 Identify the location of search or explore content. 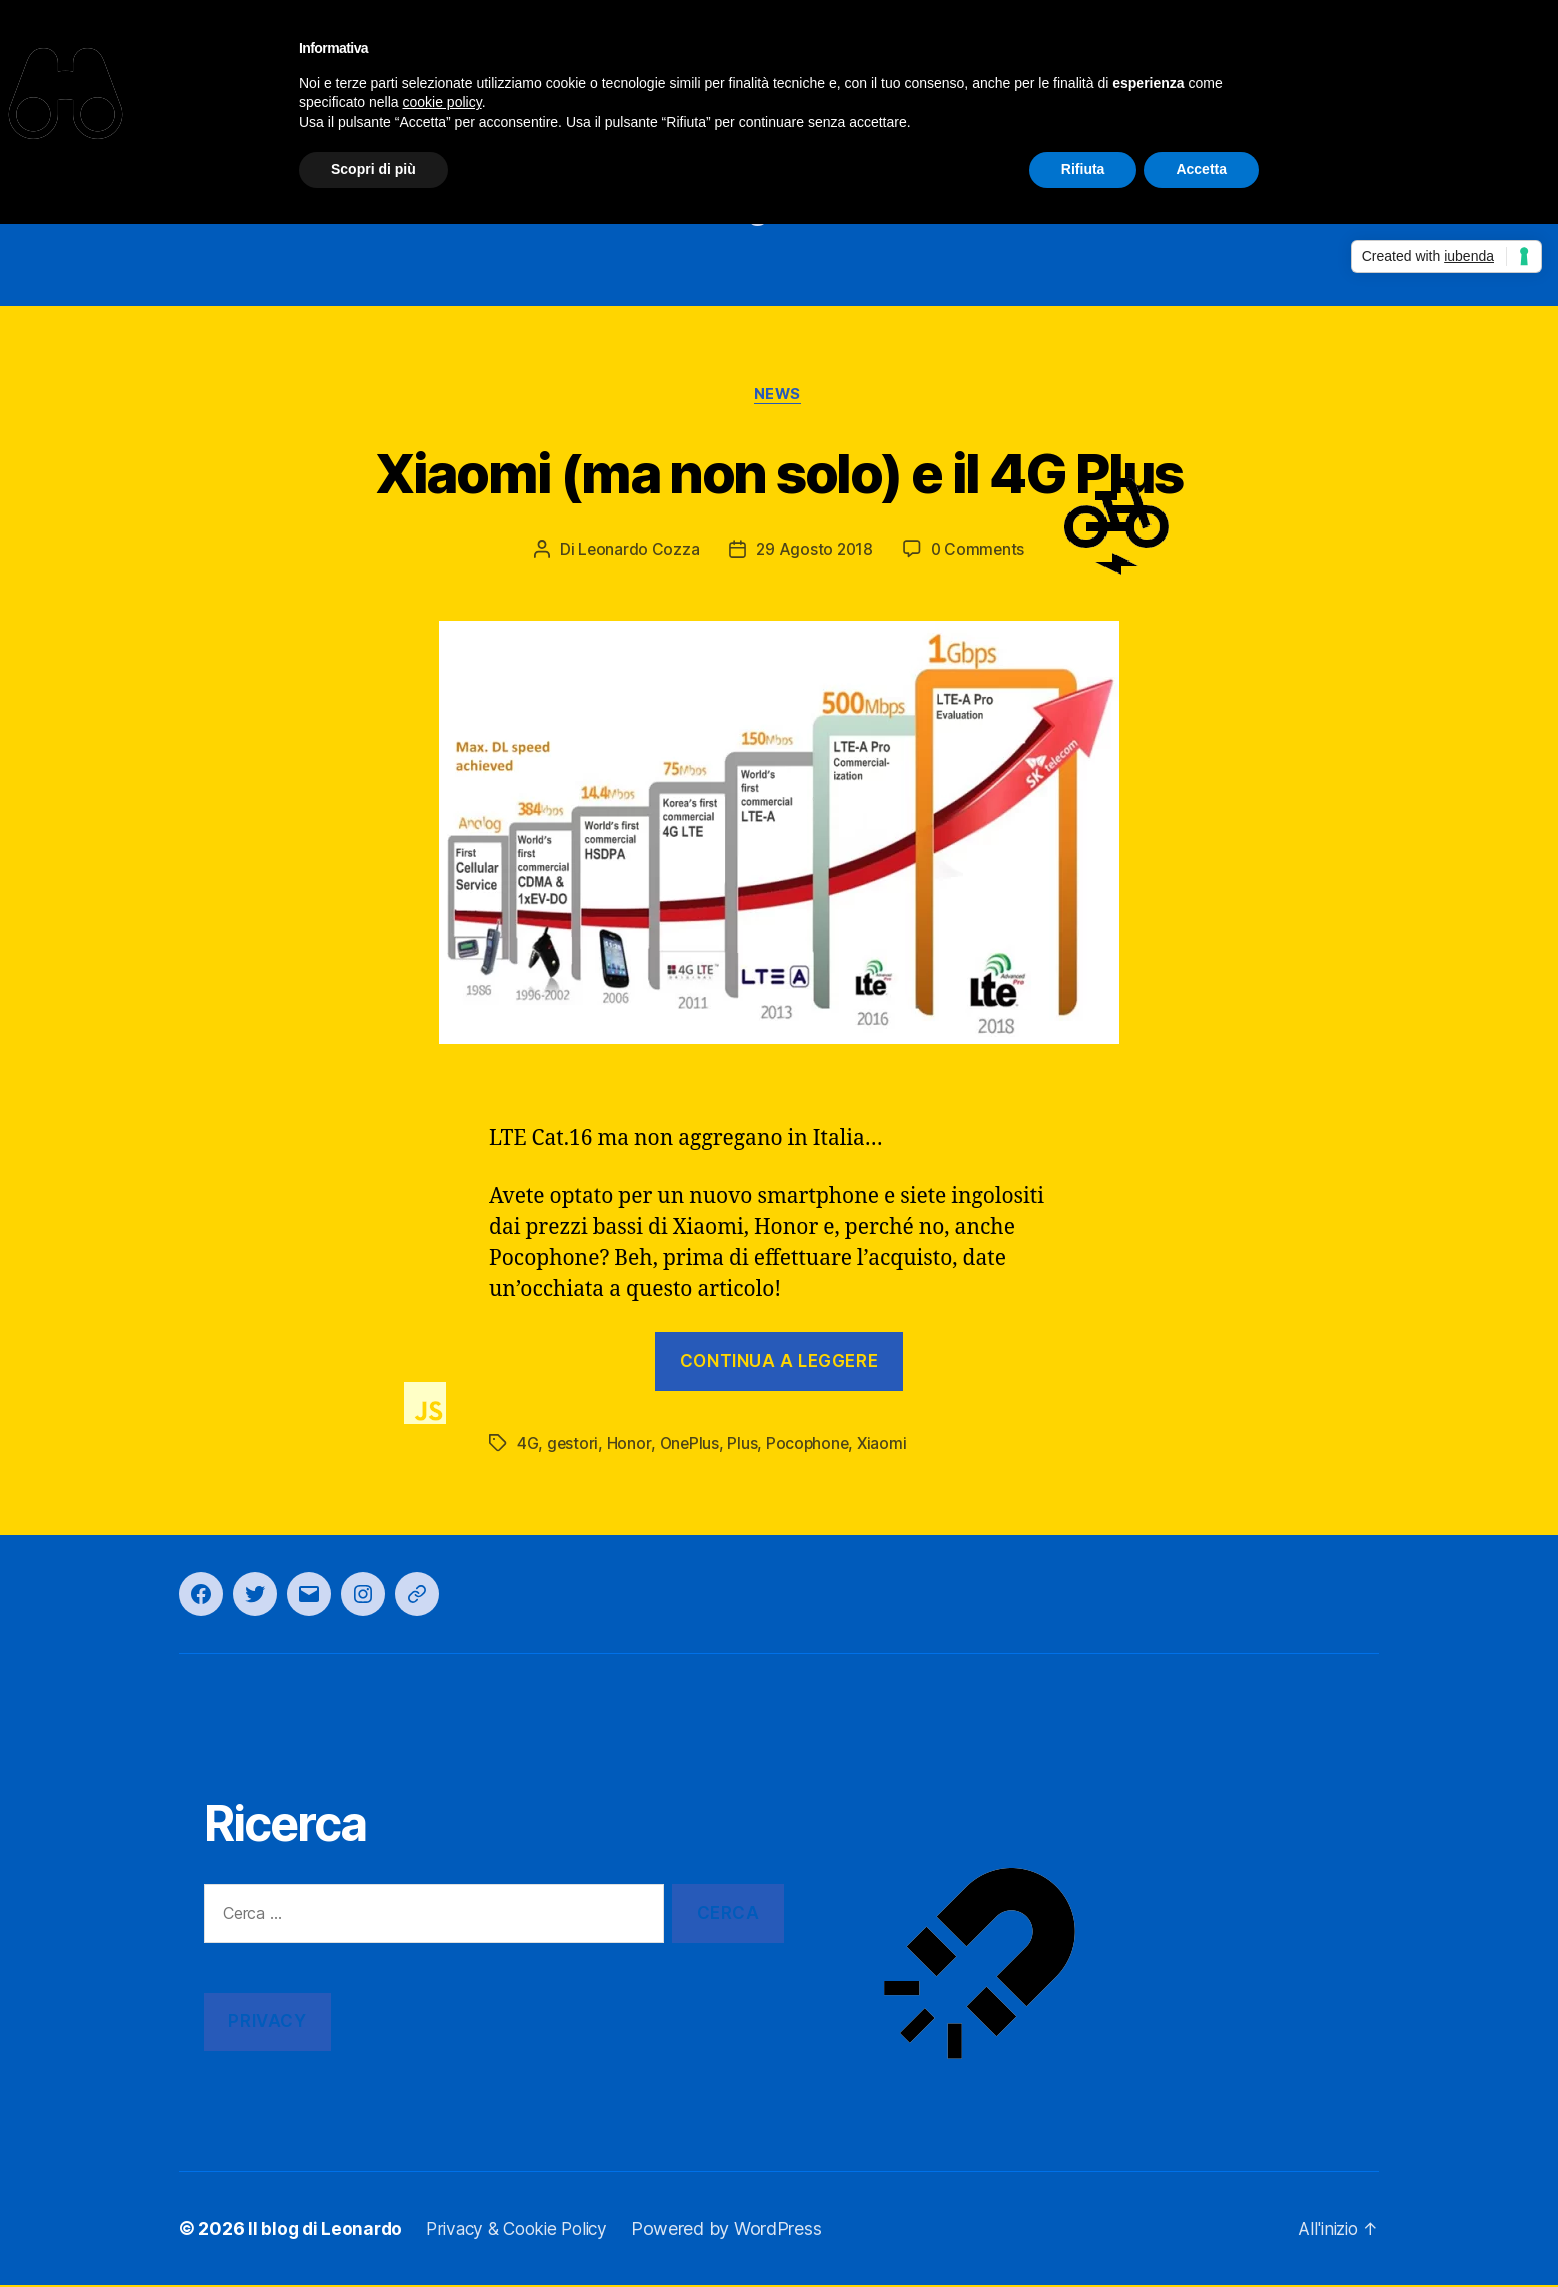
(65, 93).